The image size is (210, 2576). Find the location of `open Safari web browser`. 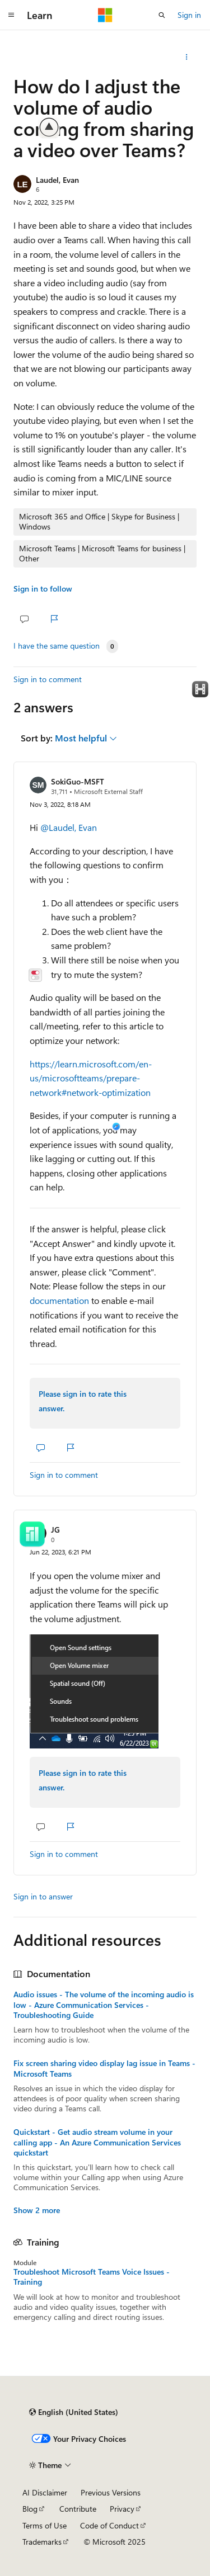

open Safari web browser is located at coordinates (116, 1126).